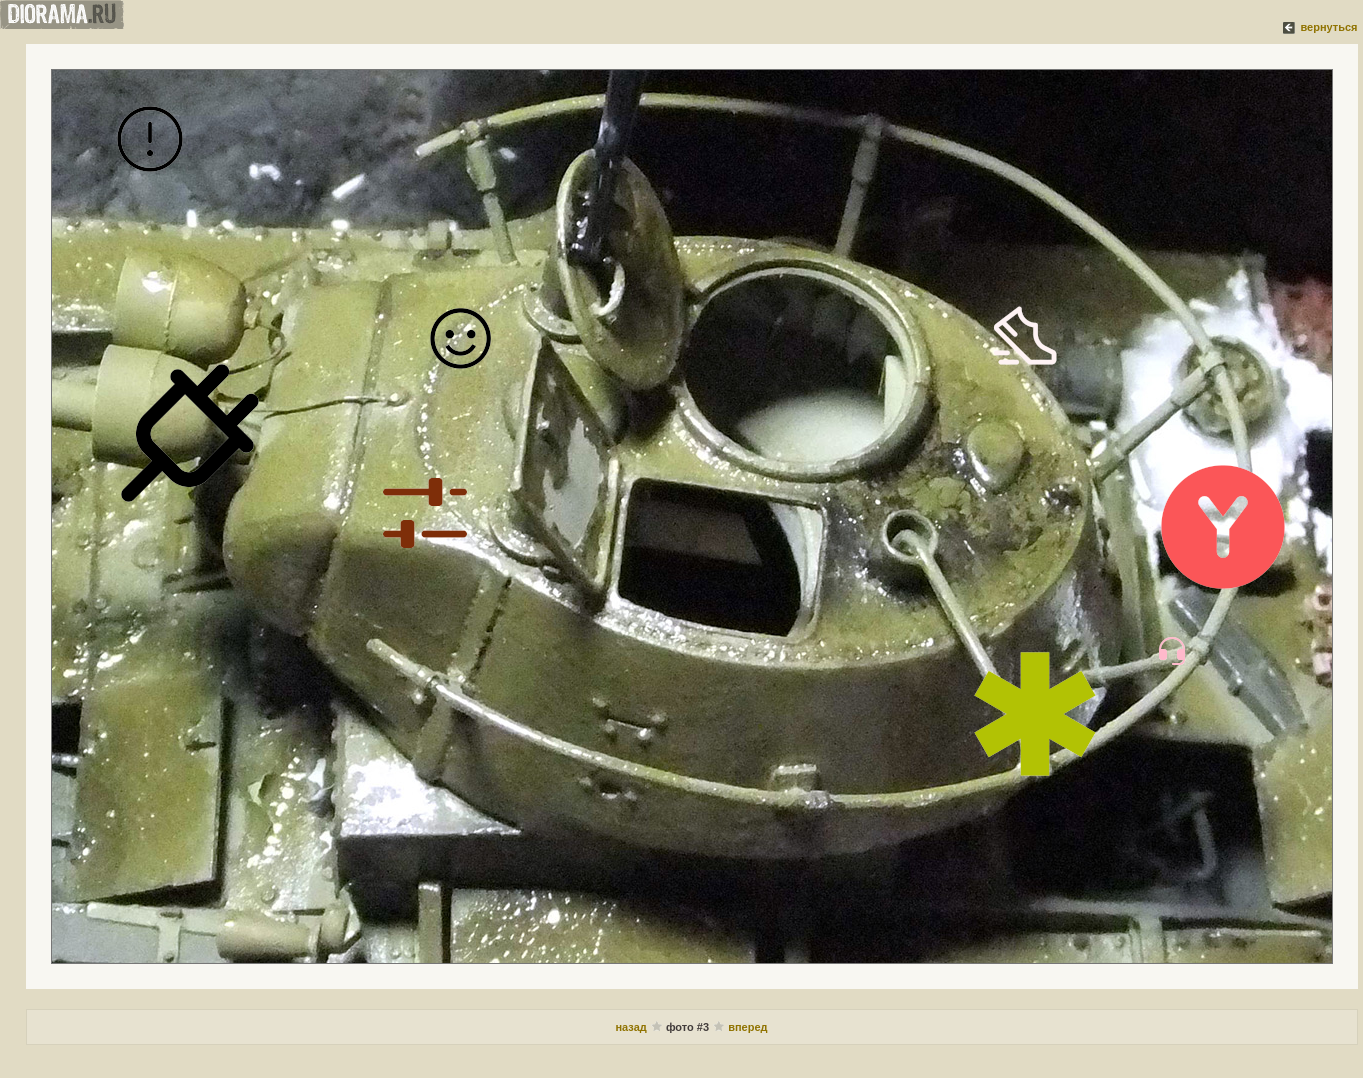 The image size is (1363, 1078). I want to click on access medical or health-related features, so click(1035, 714).